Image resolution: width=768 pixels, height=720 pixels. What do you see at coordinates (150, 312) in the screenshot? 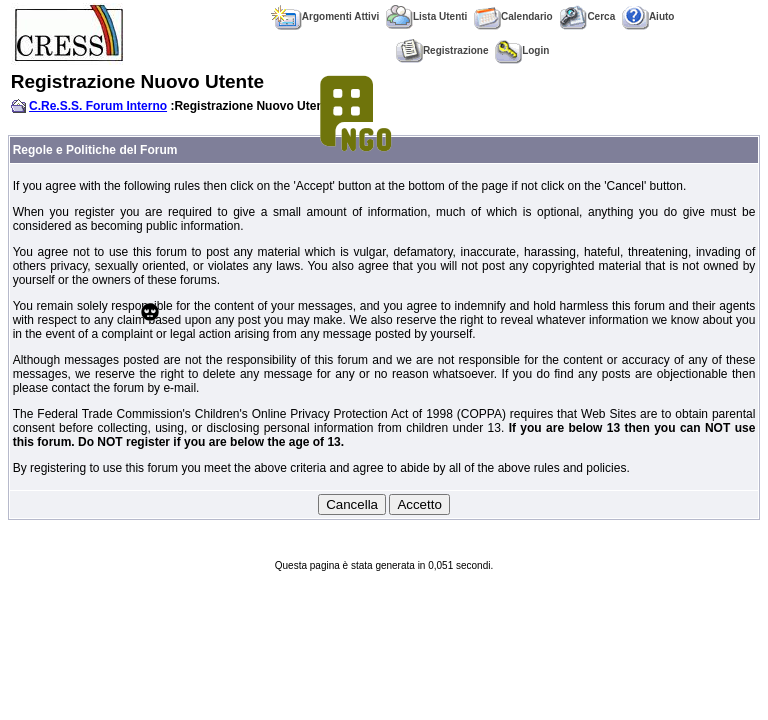
I see `express annoyance or disinterest in a reaction` at bounding box center [150, 312].